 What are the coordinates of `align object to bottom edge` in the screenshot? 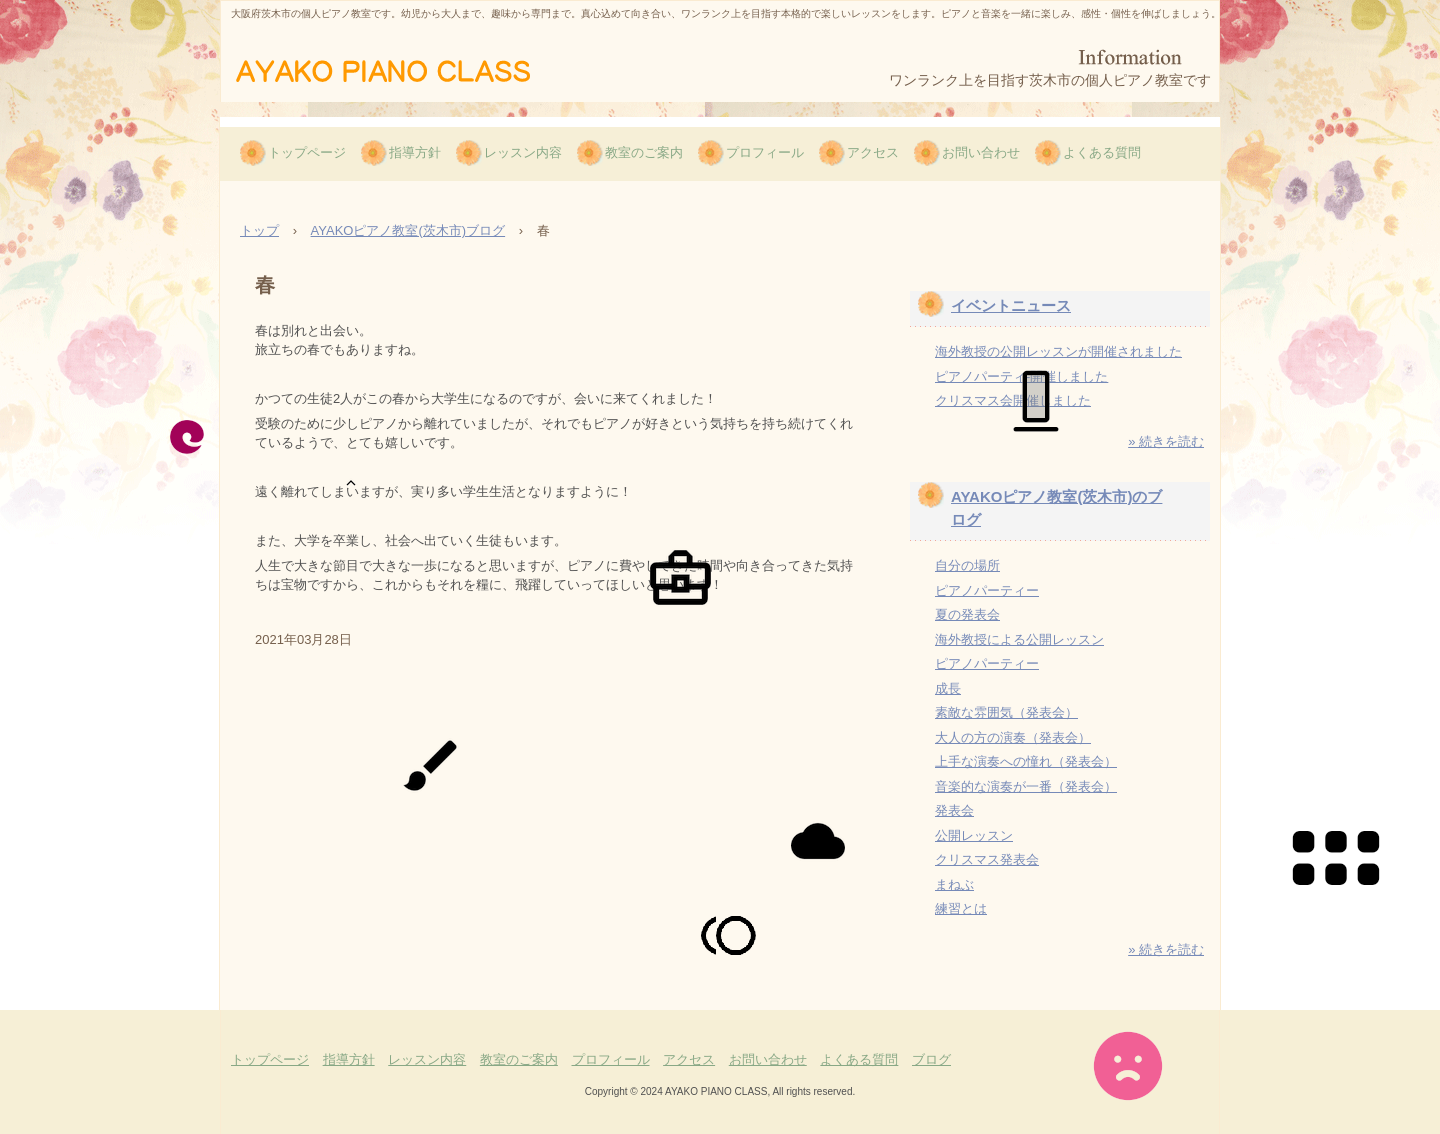 It's located at (1036, 400).